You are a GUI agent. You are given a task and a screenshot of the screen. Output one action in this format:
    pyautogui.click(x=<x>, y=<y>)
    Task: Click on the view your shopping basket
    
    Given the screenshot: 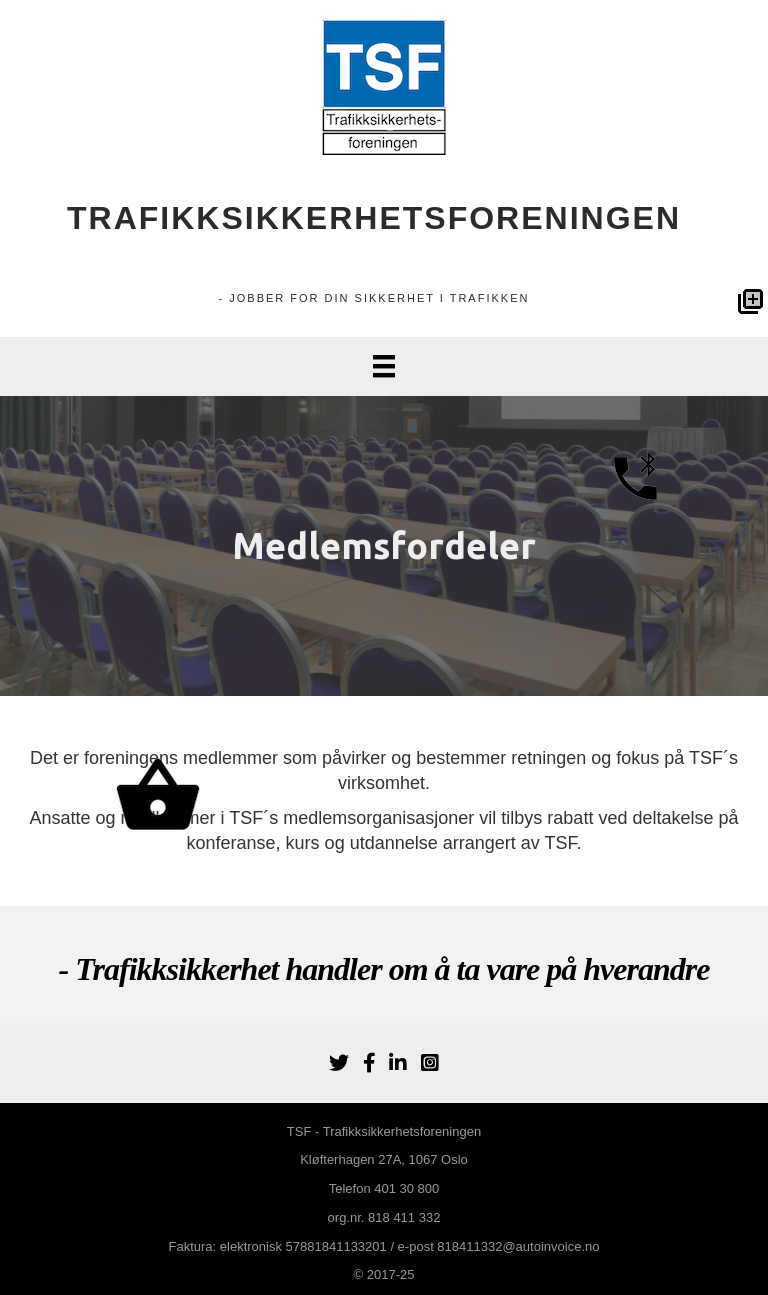 What is the action you would take?
    pyautogui.click(x=158, y=796)
    